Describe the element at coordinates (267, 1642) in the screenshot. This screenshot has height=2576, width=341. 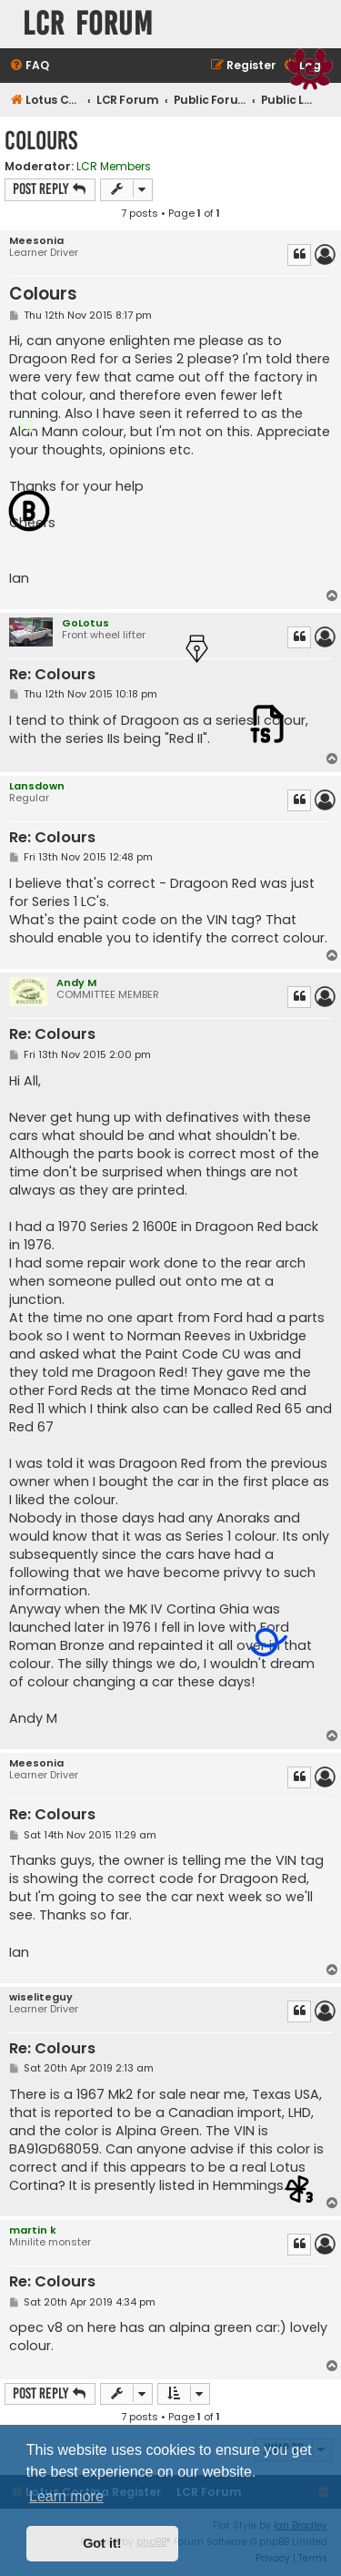
I see `access freehand drawing or annotation tools` at that location.